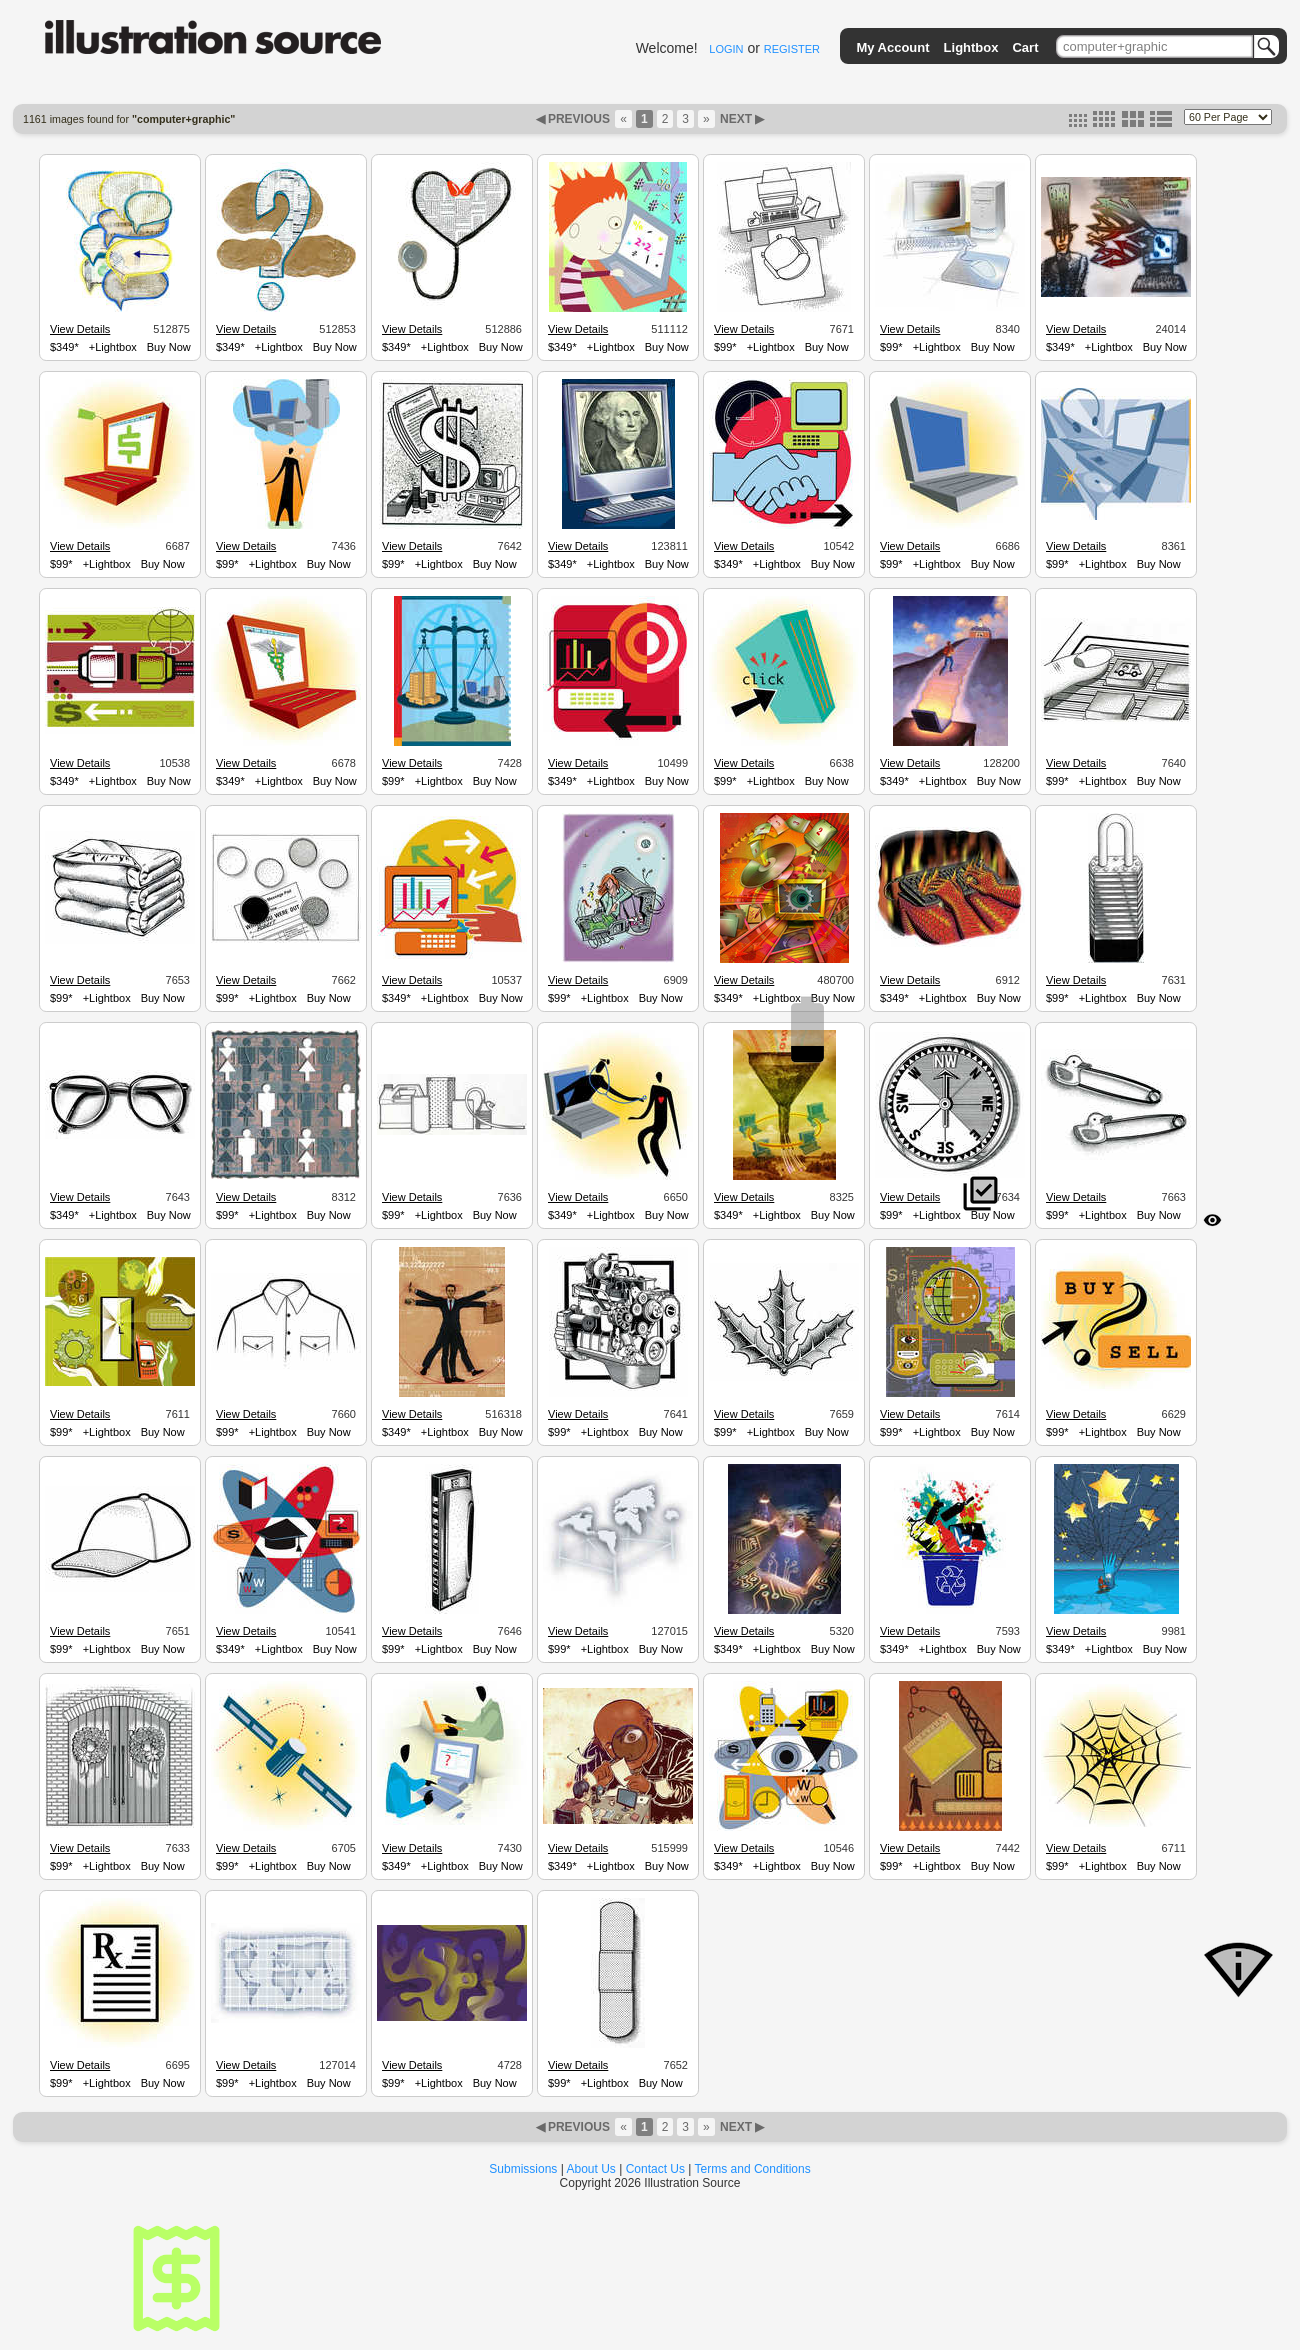 This screenshot has height=2350, width=1300. What do you see at coordinates (1212, 1220) in the screenshot?
I see `toggle visibility of an item or element` at bounding box center [1212, 1220].